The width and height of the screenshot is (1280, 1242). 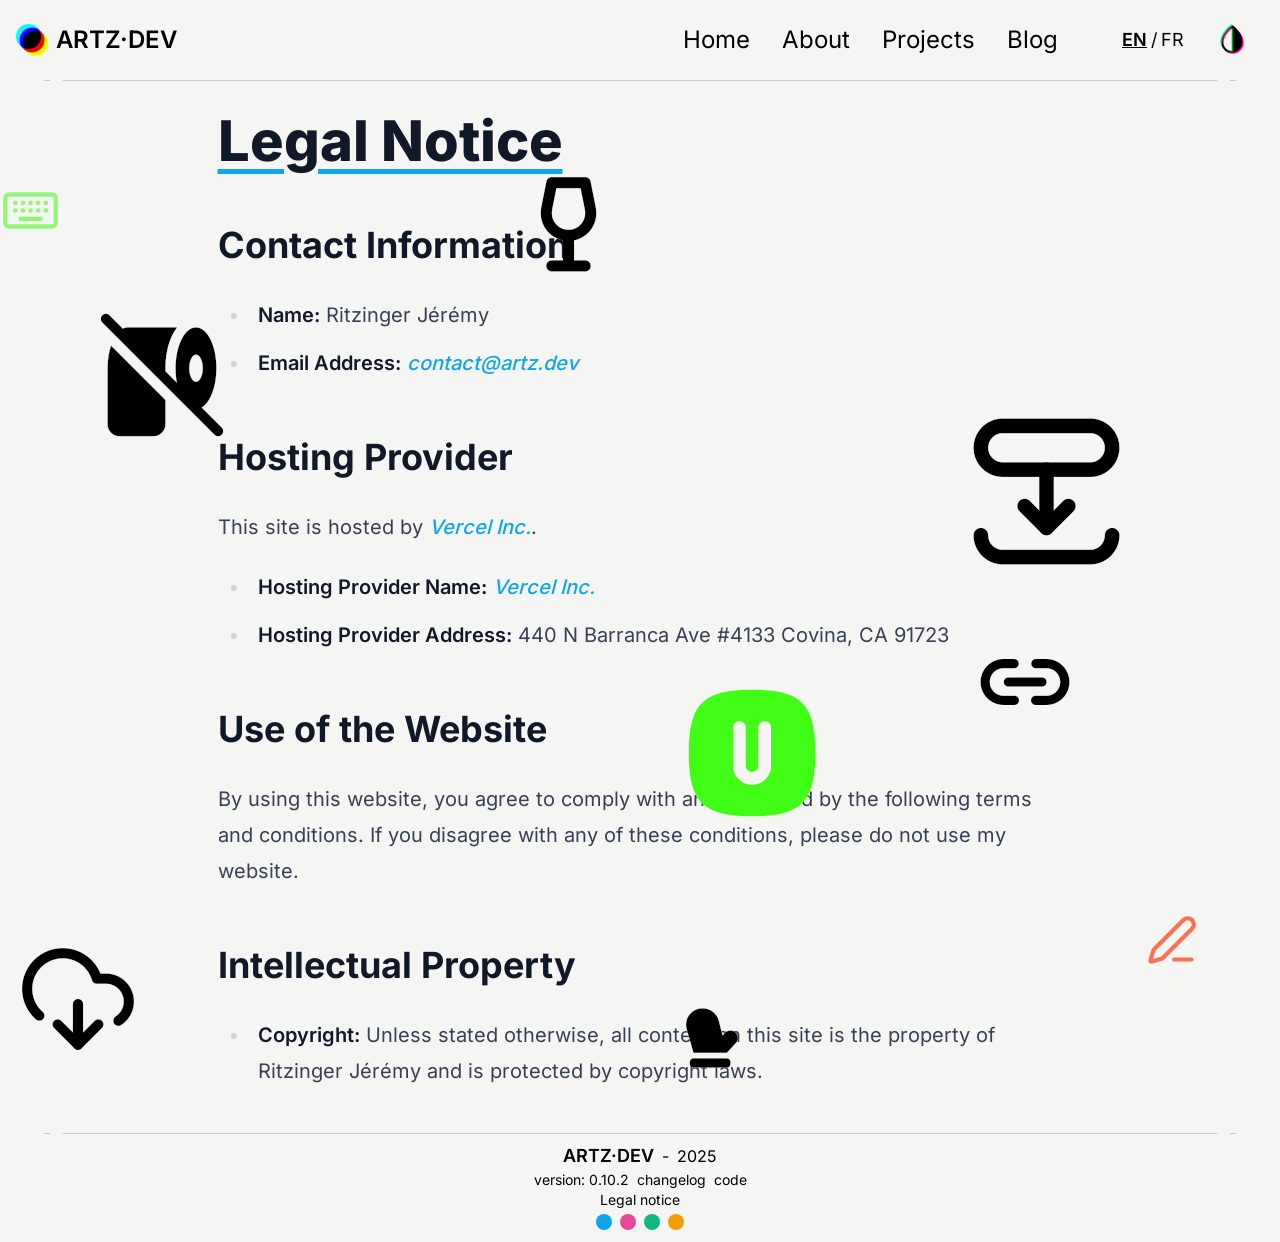 What do you see at coordinates (712, 1038) in the screenshot?
I see `indicates cold weather or winter conditions` at bounding box center [712, 1038].